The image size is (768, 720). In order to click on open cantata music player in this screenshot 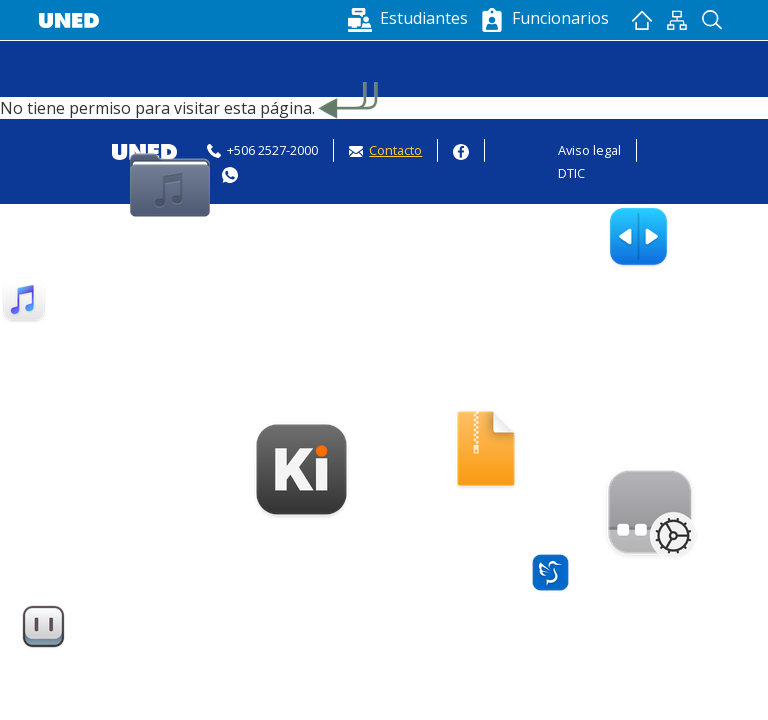, I will do `click(24, 300)`.